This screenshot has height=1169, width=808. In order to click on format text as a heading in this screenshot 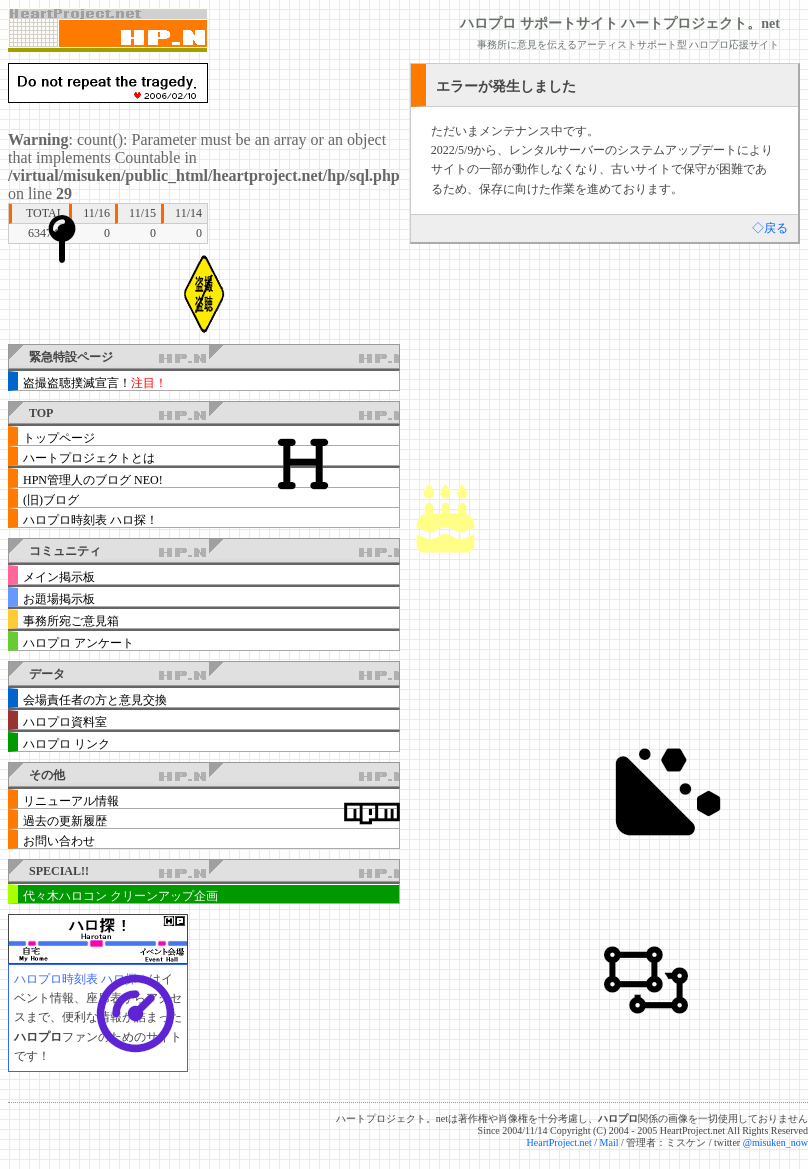, I will do `click(303, 464)`.